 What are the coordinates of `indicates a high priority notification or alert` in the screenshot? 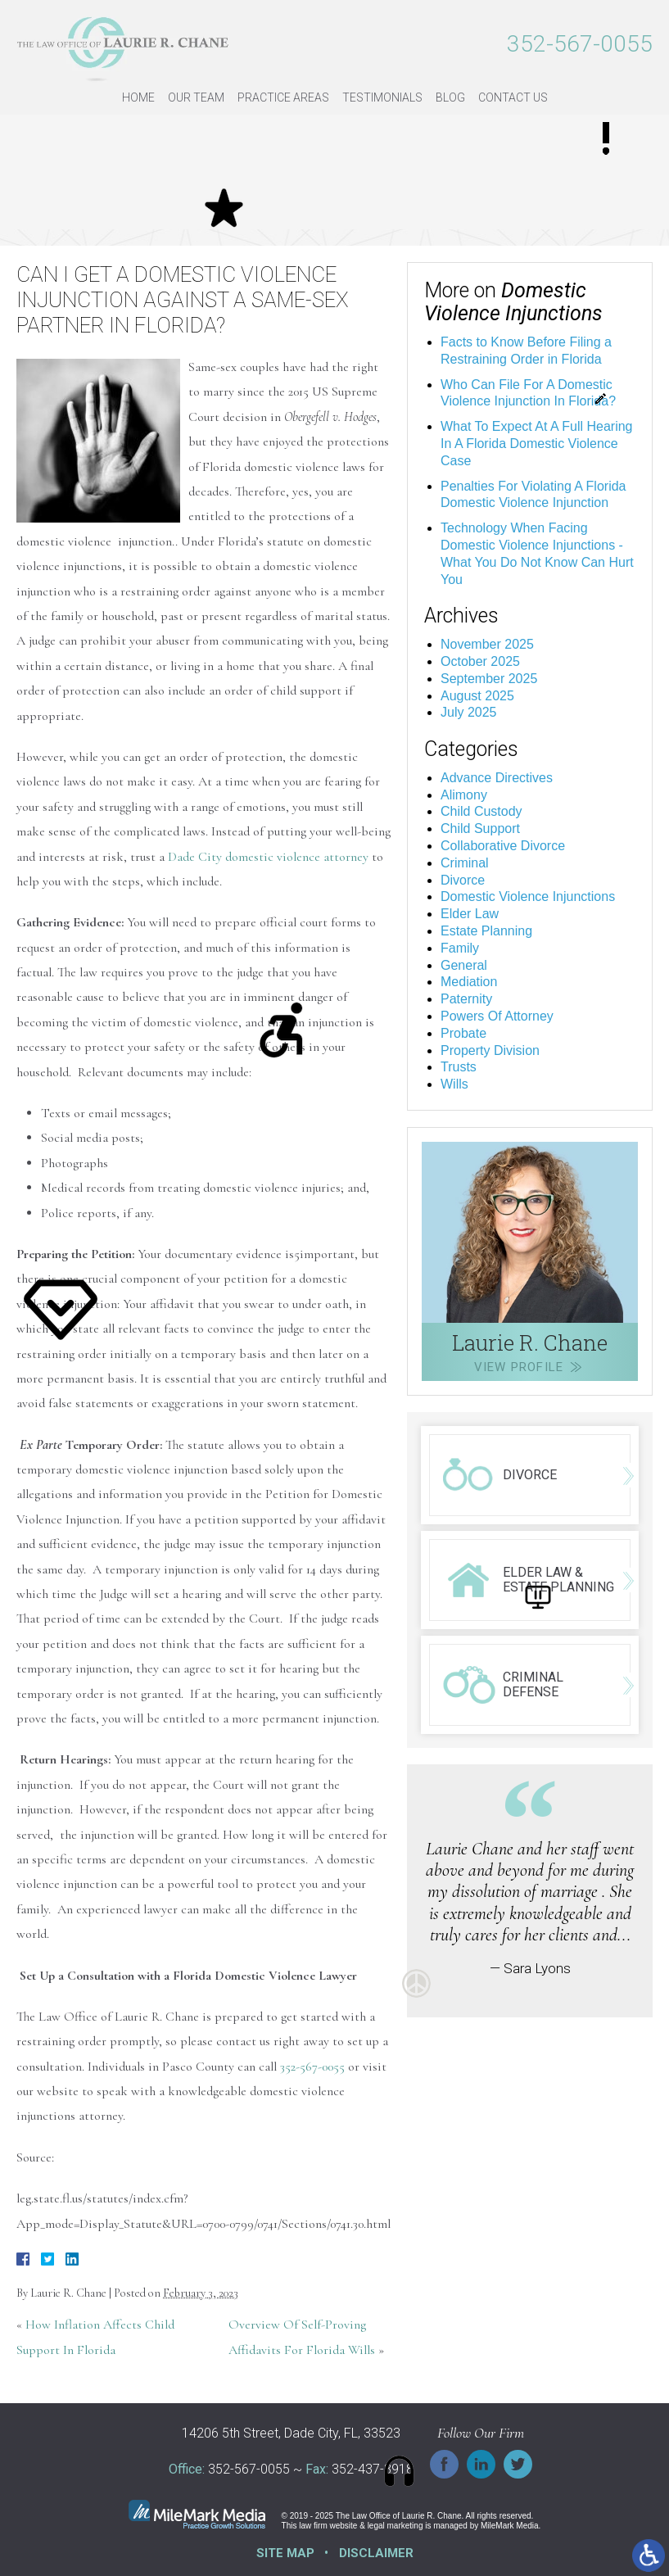 It's located at (606, 138).